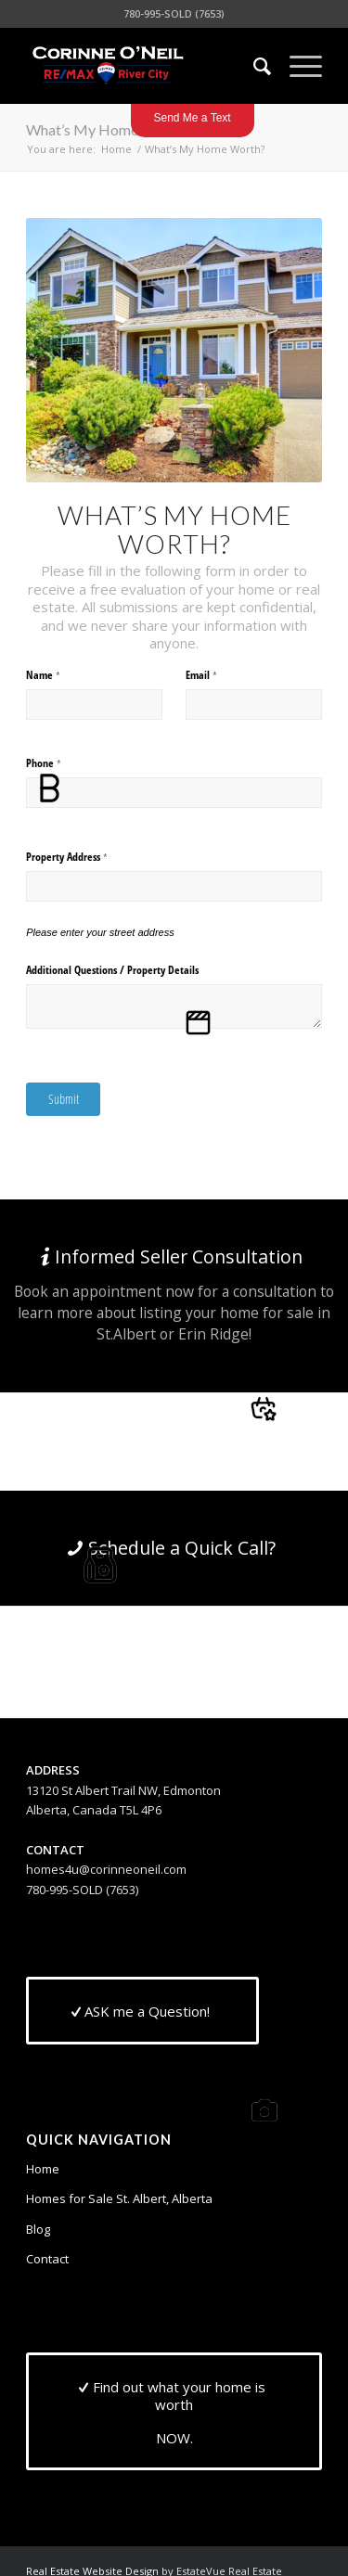 This screenshot has width=348, height=2576. I want to click on view your shopping bag, so click(100, 1565).